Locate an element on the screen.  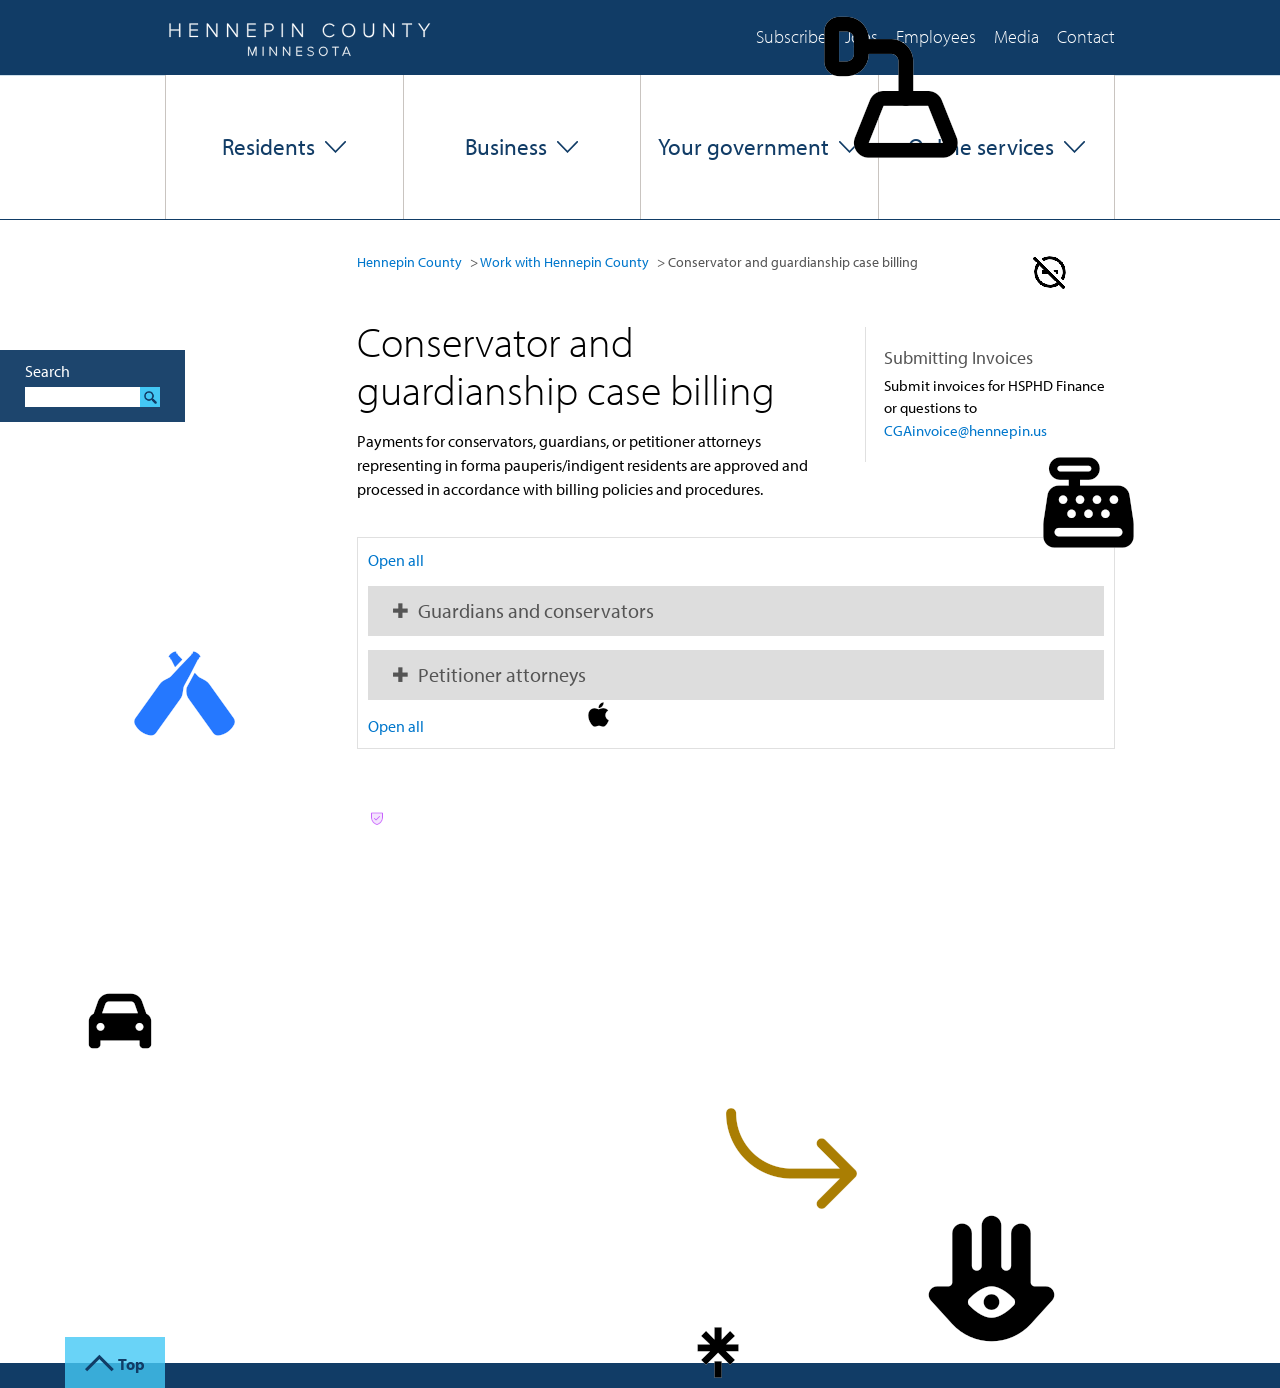
visit linktree profile is located at coordinates (716, 1352).